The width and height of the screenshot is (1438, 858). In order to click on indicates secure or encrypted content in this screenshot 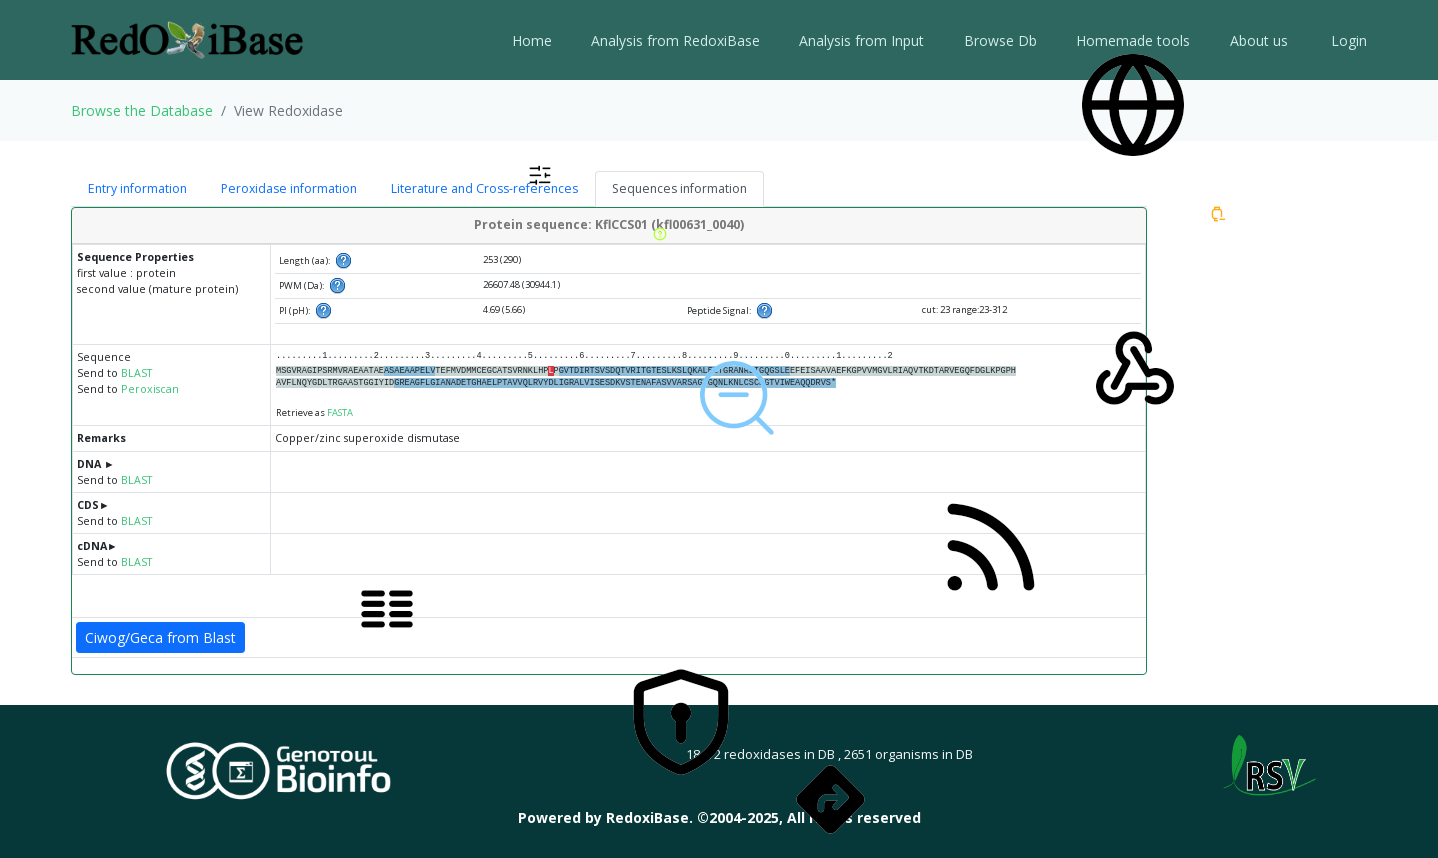, I will do `click(681, 723)`.